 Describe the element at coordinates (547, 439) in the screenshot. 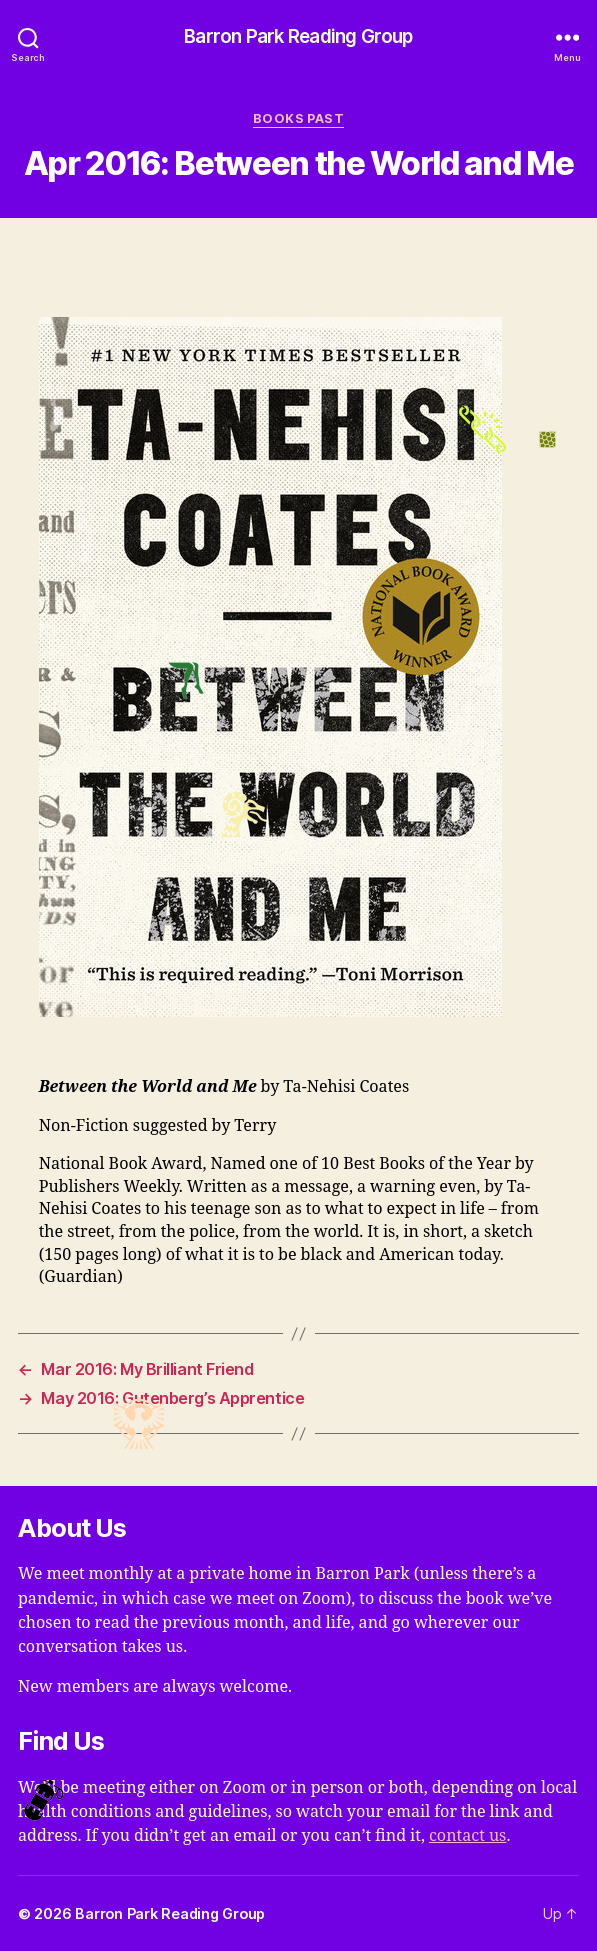

I see `view hexagonal grid or tile map` at that location.